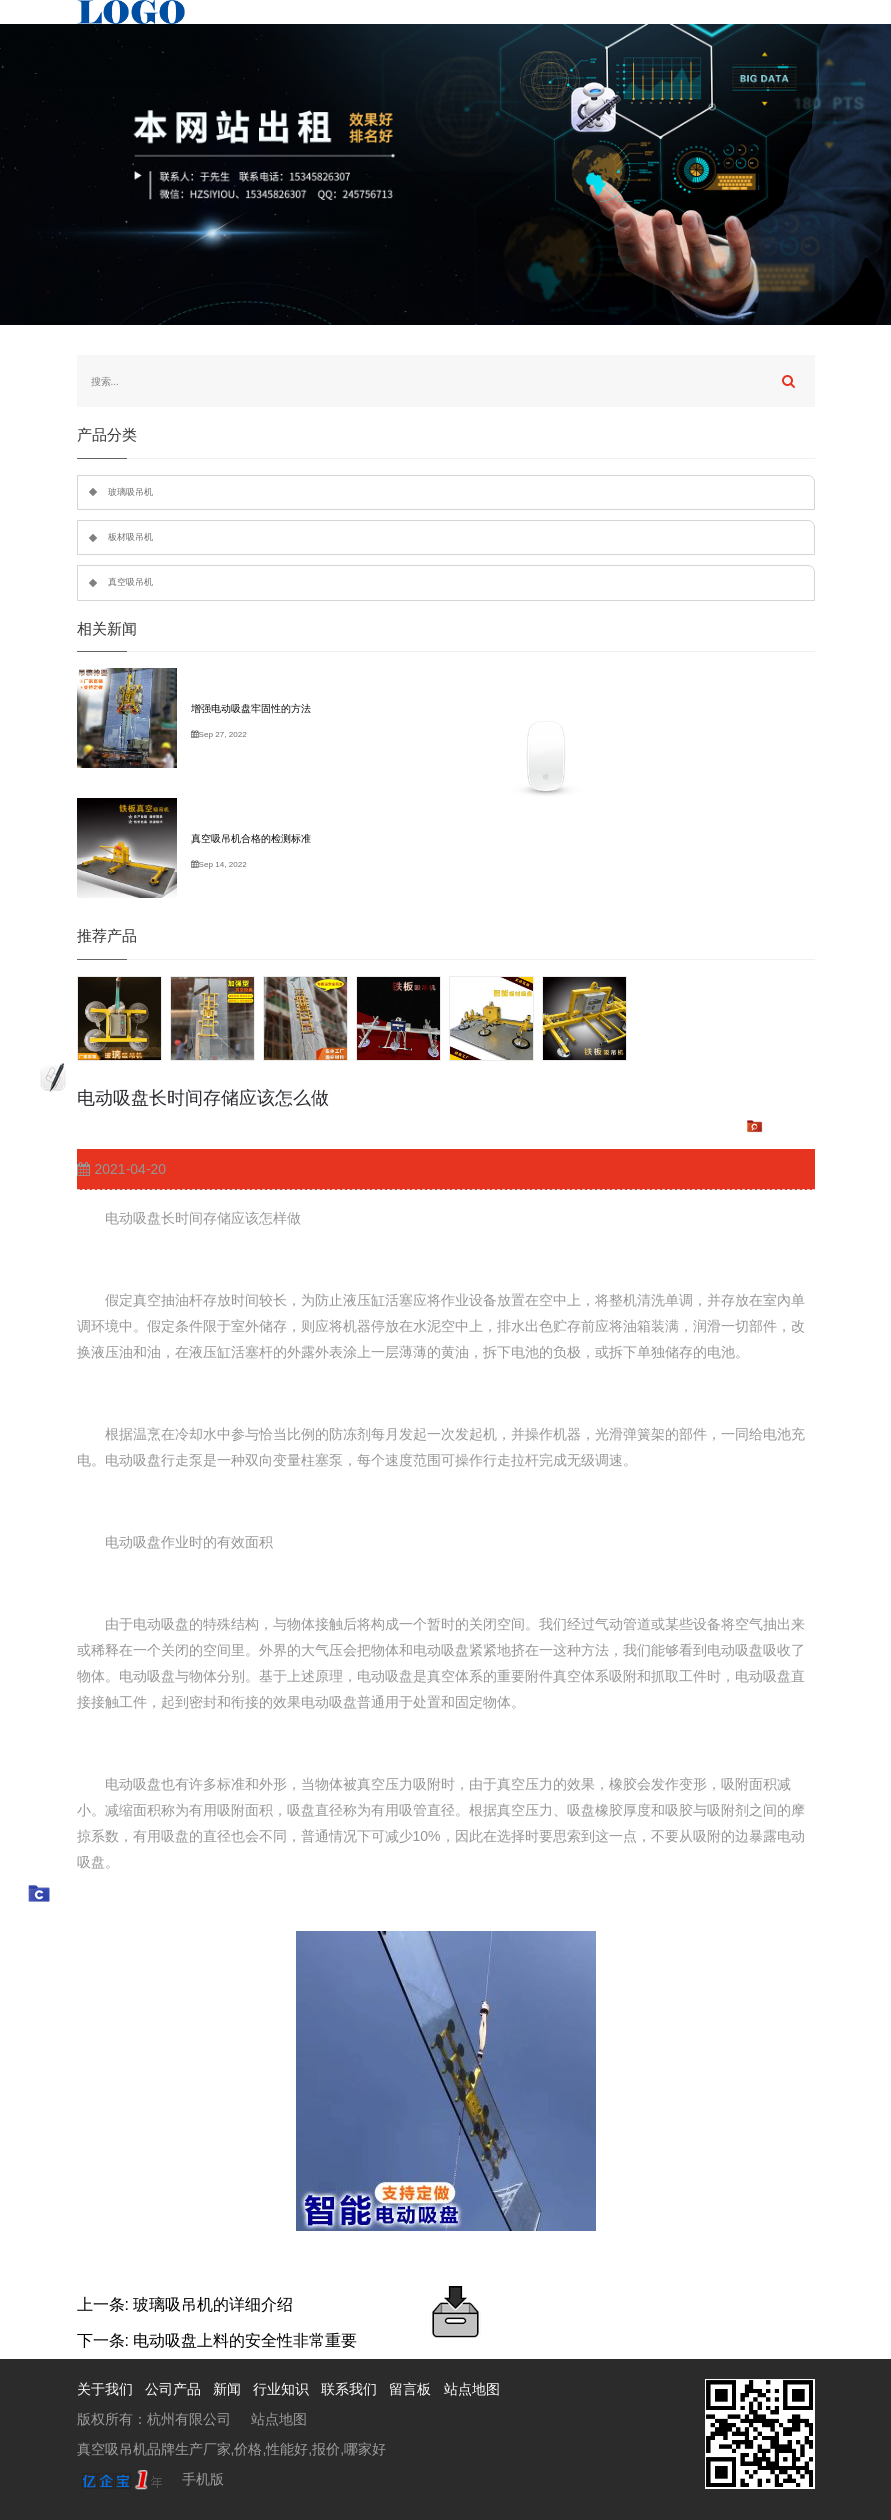  What do you see at coordinates (53, 1078) in the screenshot?
I see `open script editor to write or edit automation scripts` at bounding box center [53, 1078].